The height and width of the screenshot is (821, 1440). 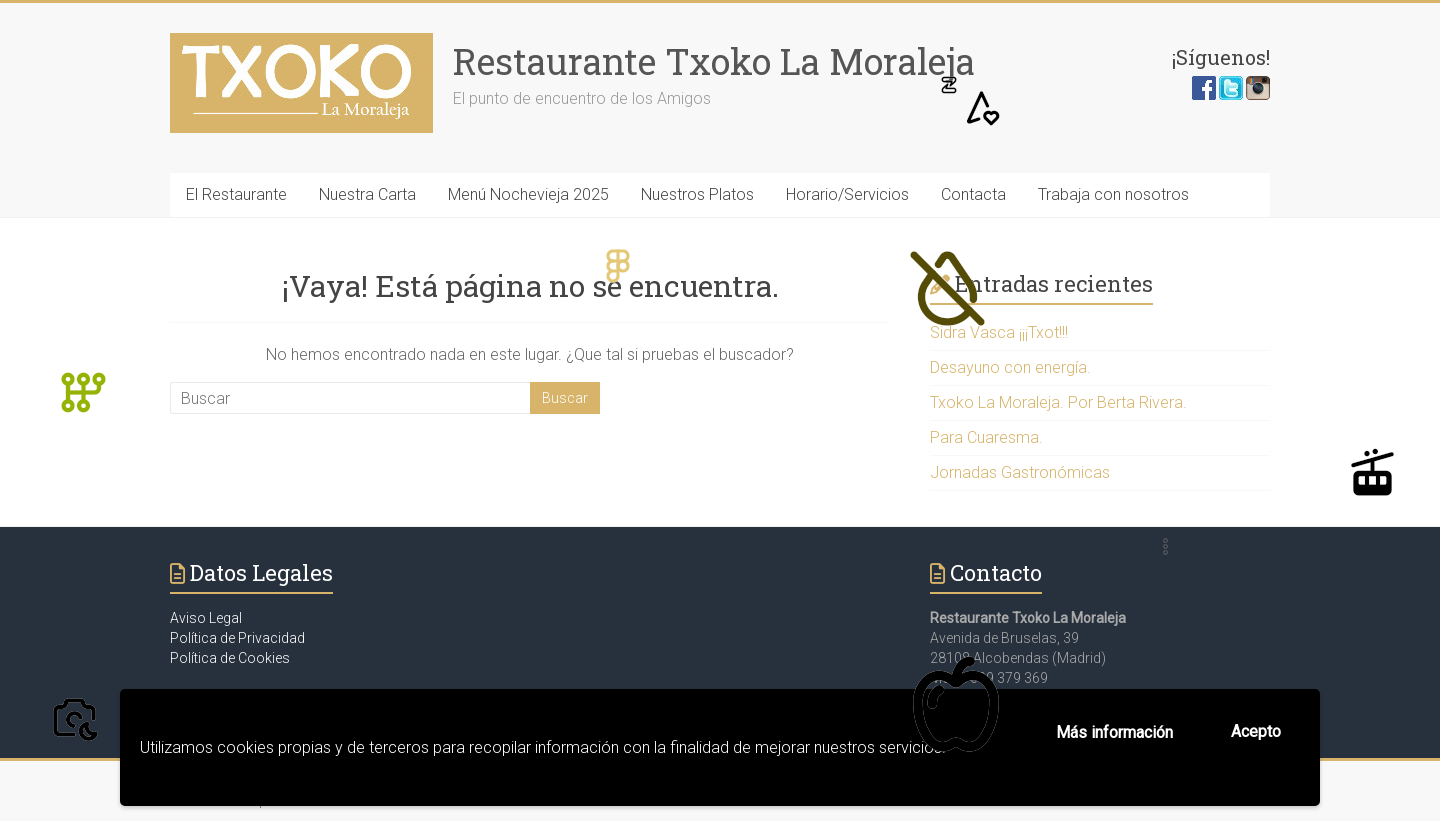 I want to click on disable water or liquid-related features, so click(x=947, y=288).